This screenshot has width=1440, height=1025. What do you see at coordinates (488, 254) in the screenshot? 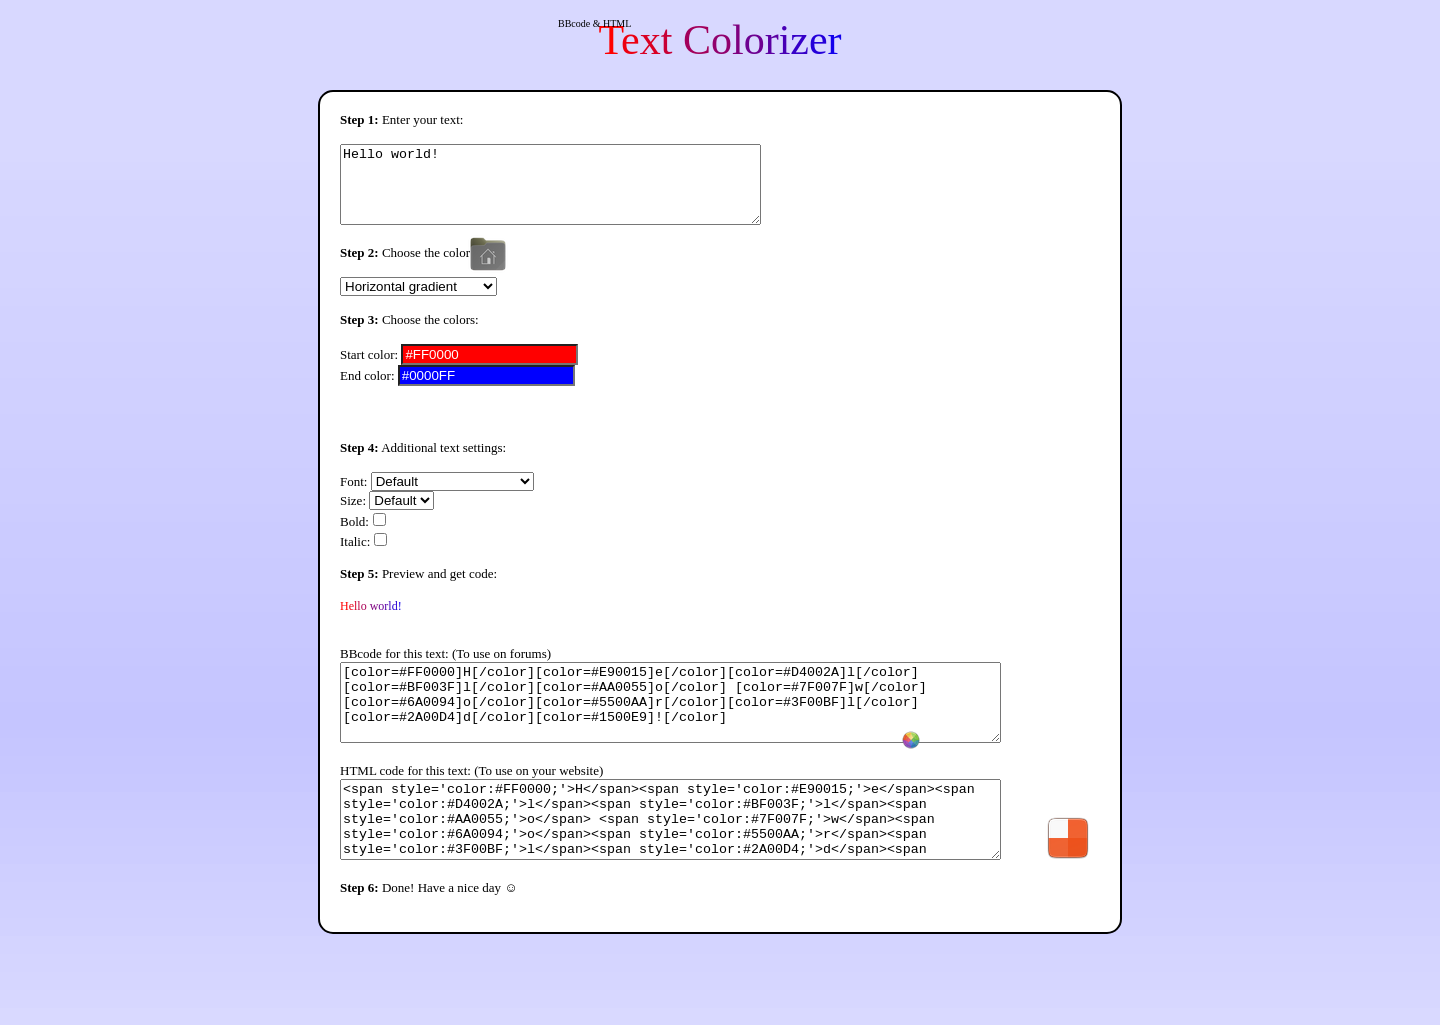
I see `access your home folder` at bounding box center [488, 254].